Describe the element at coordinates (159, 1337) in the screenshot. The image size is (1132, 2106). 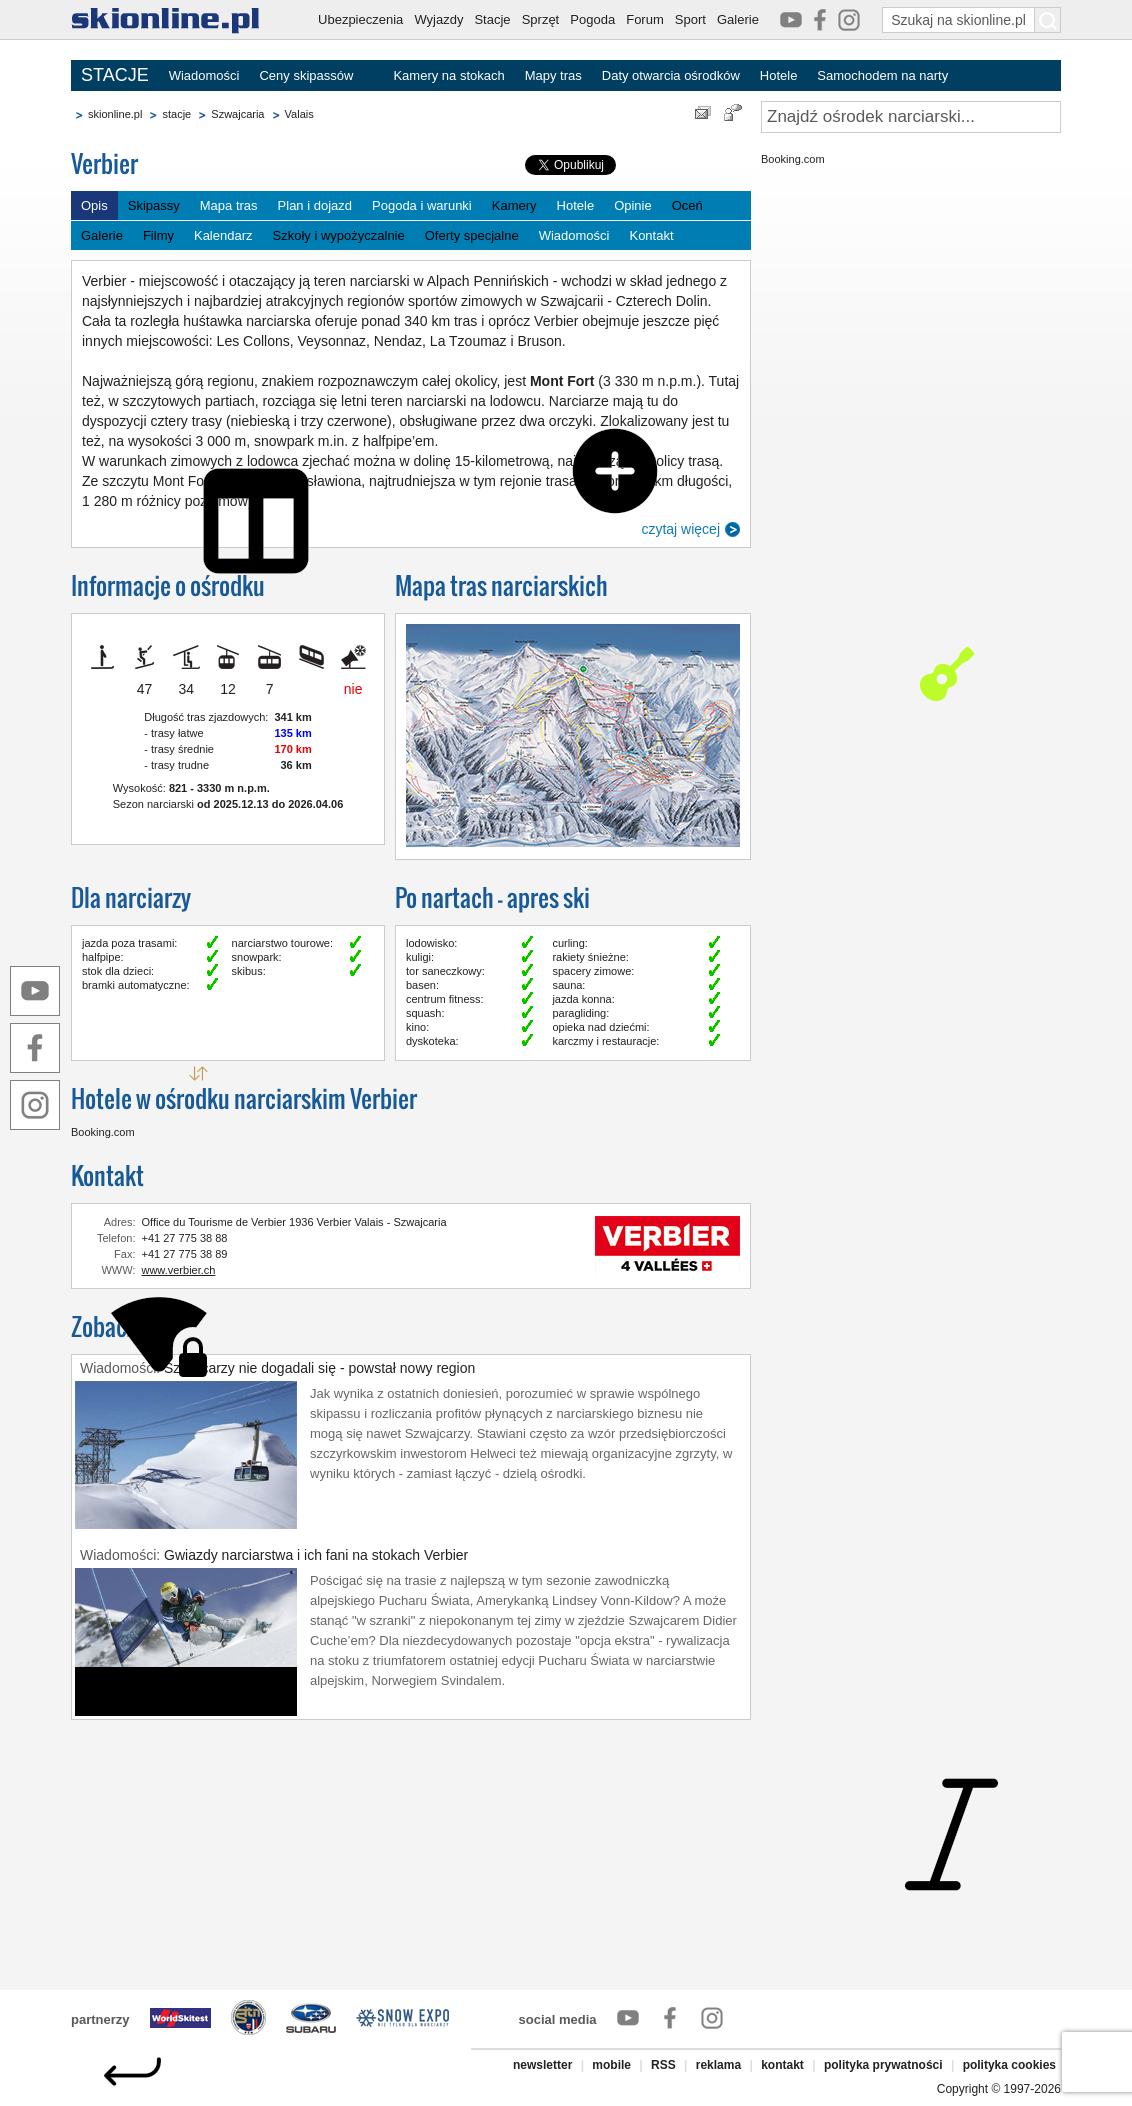
I see `connected to a secure or password-protected wifi network` at that location.